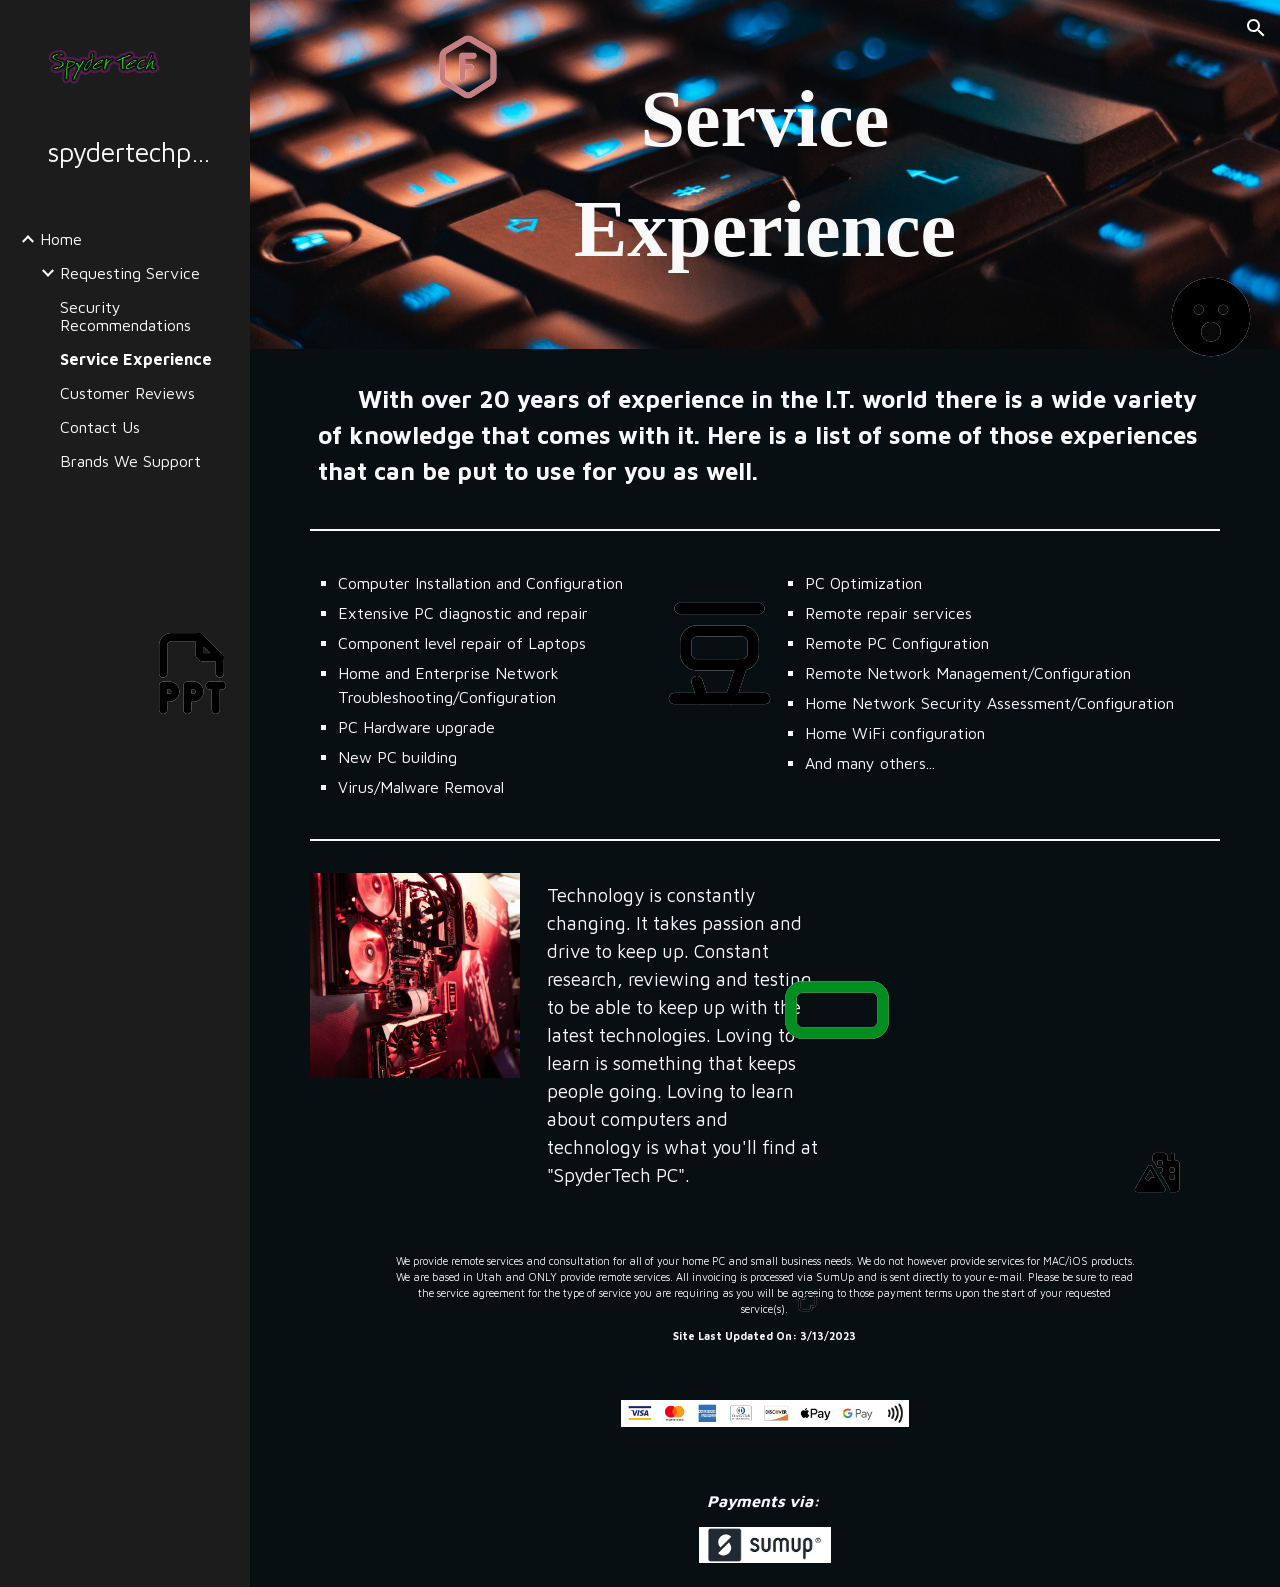 This screenshot has width=1280, height=1587. Describe the element at coordinates (468, 67) in the screenshot. I see `indicates a feature or function category` at that location.